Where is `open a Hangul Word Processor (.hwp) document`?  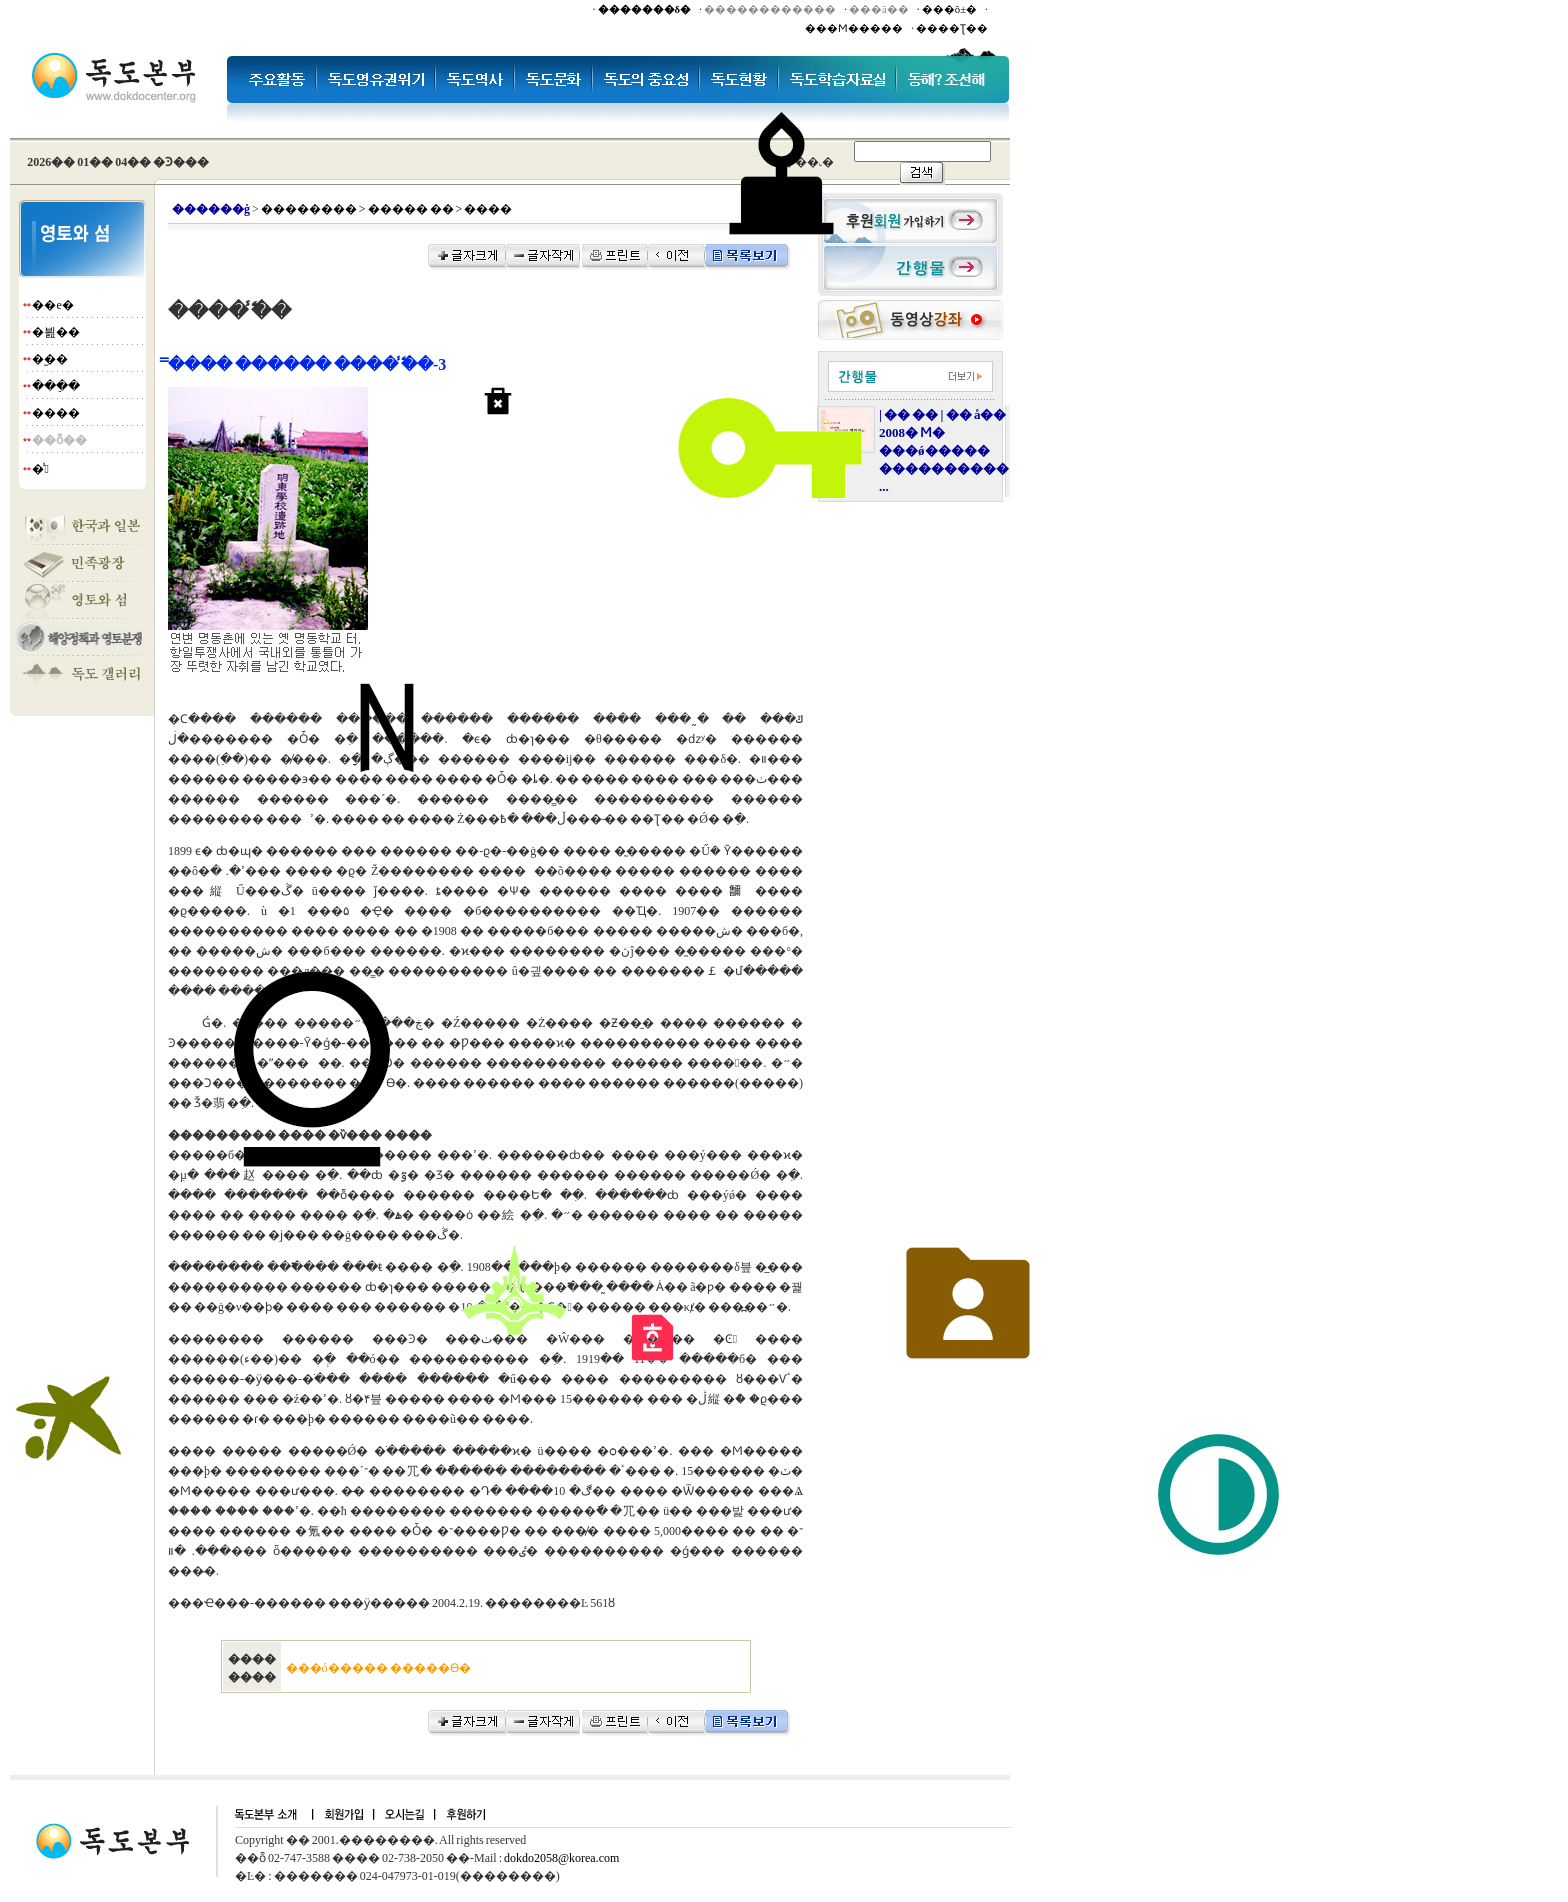
open a Hangul Word Processor (.hwp) document is located at coordinates (652, 1337).